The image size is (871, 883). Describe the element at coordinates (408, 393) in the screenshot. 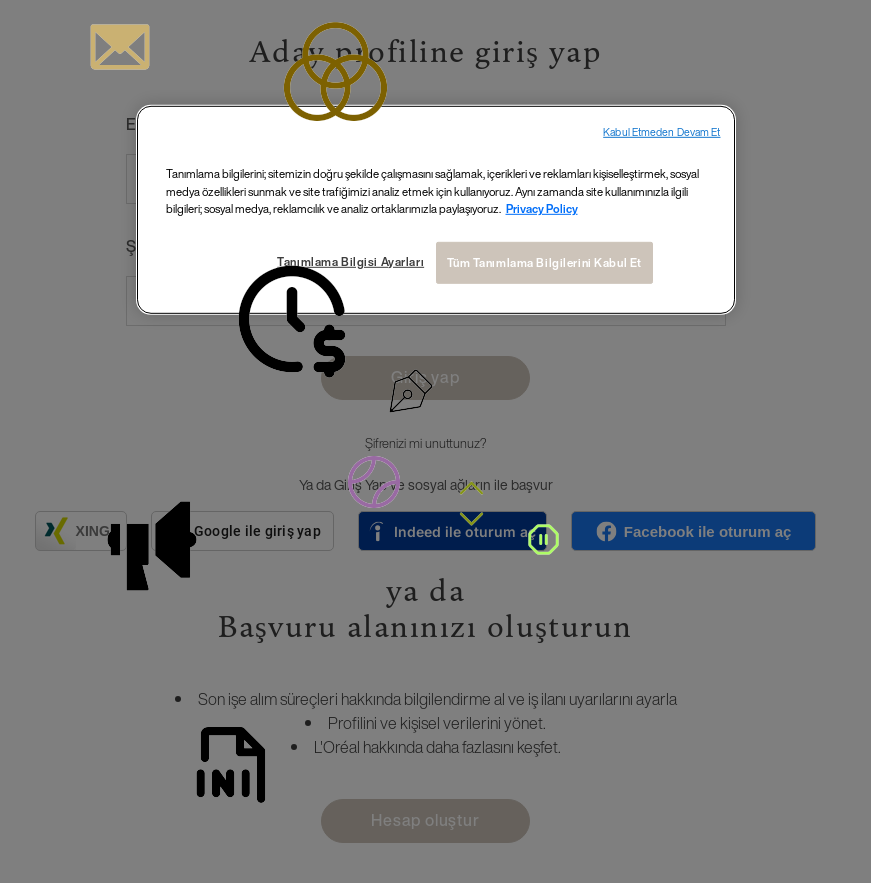

I see `access drawing or illustration tools` at that location.